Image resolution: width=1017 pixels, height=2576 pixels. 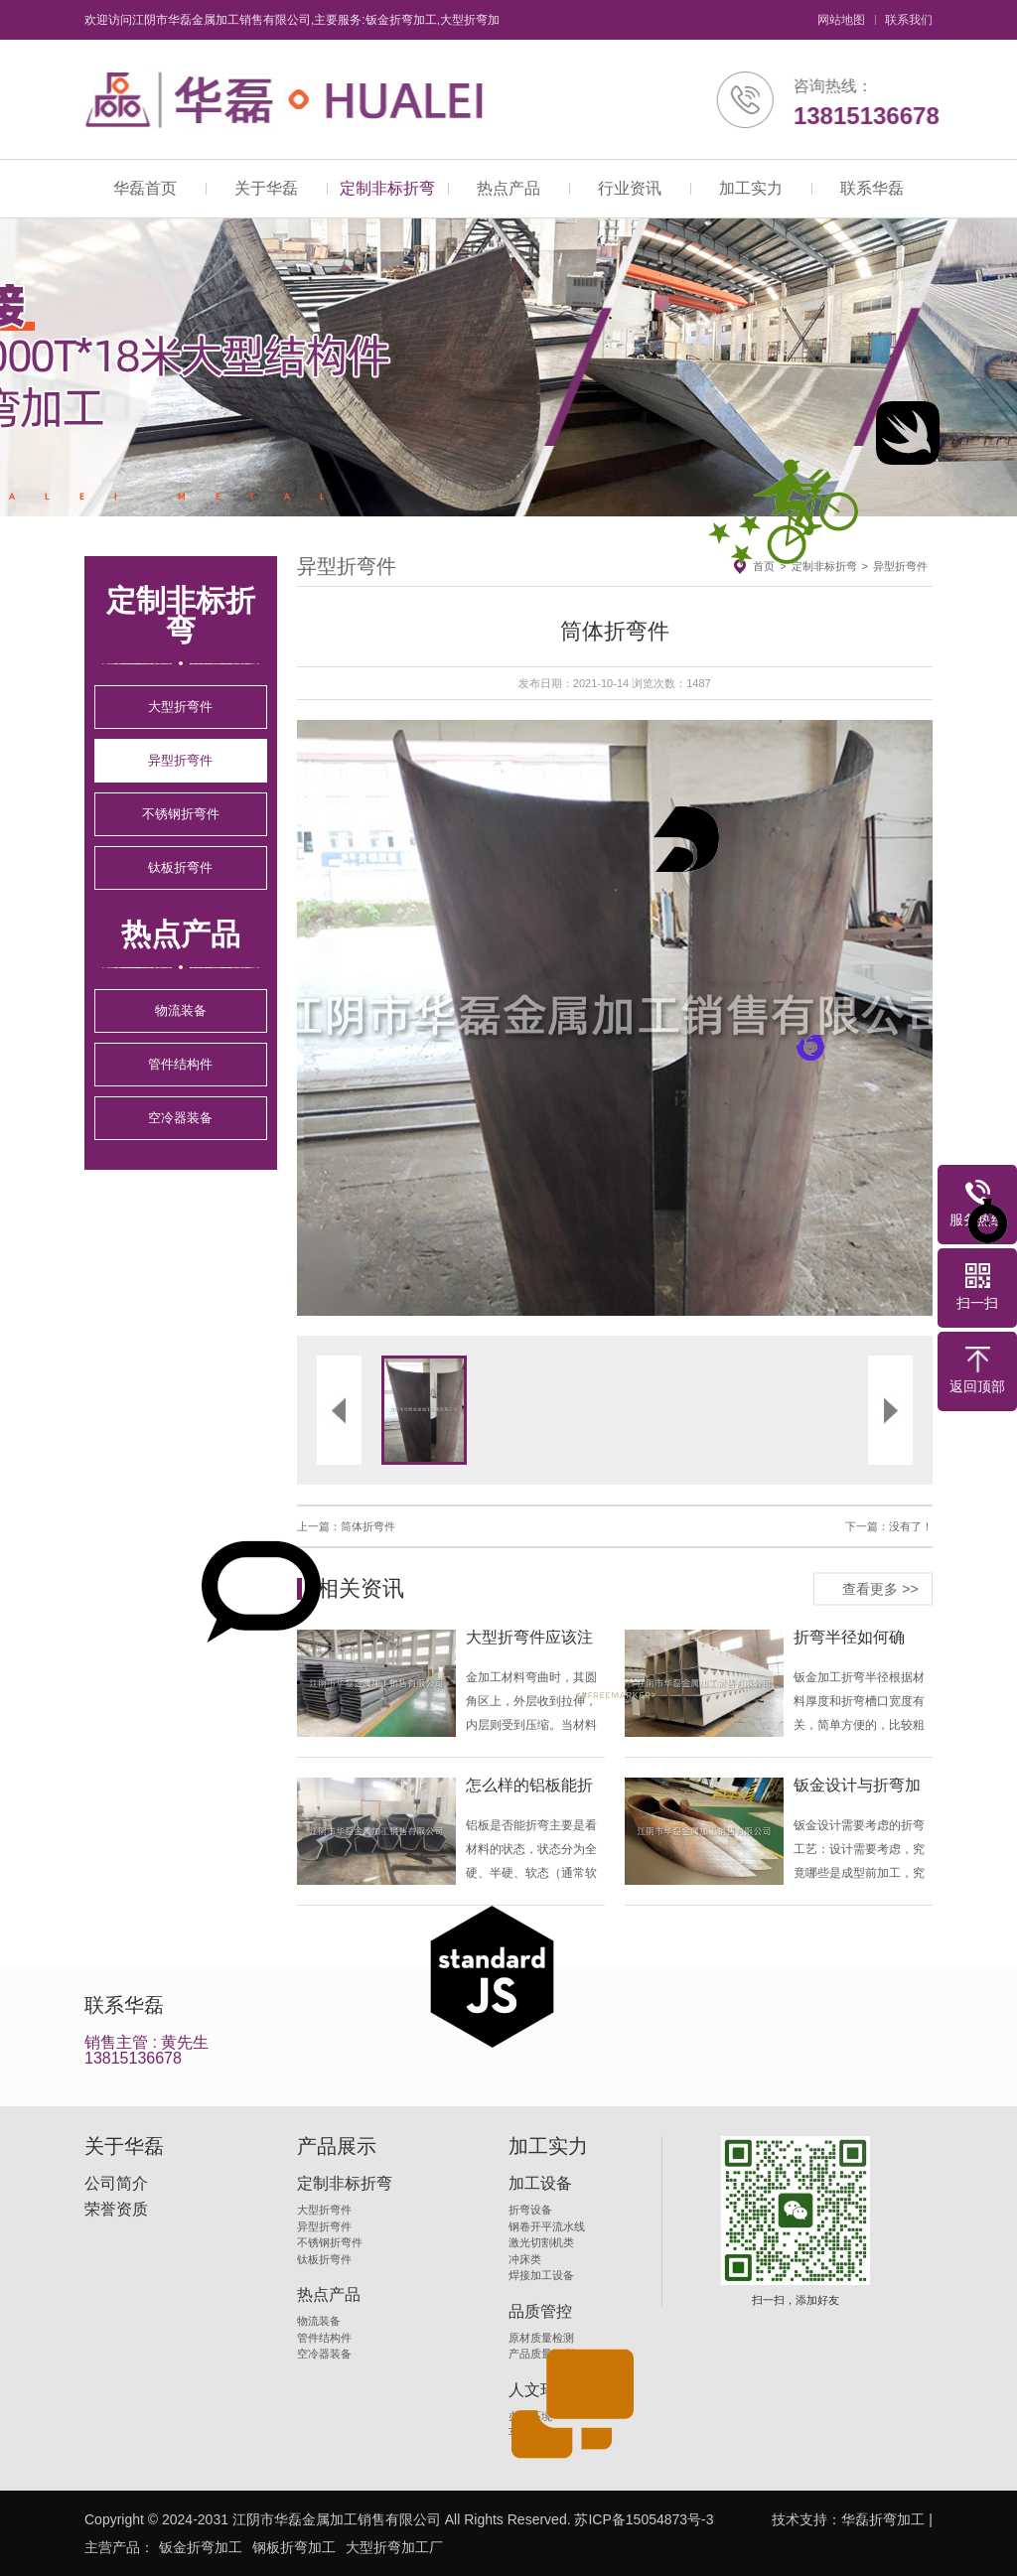 What do you see at coordinates (261, 1592) in the screenshot?
I see `visit The Conversation website` at bounding box center [261, 1592].